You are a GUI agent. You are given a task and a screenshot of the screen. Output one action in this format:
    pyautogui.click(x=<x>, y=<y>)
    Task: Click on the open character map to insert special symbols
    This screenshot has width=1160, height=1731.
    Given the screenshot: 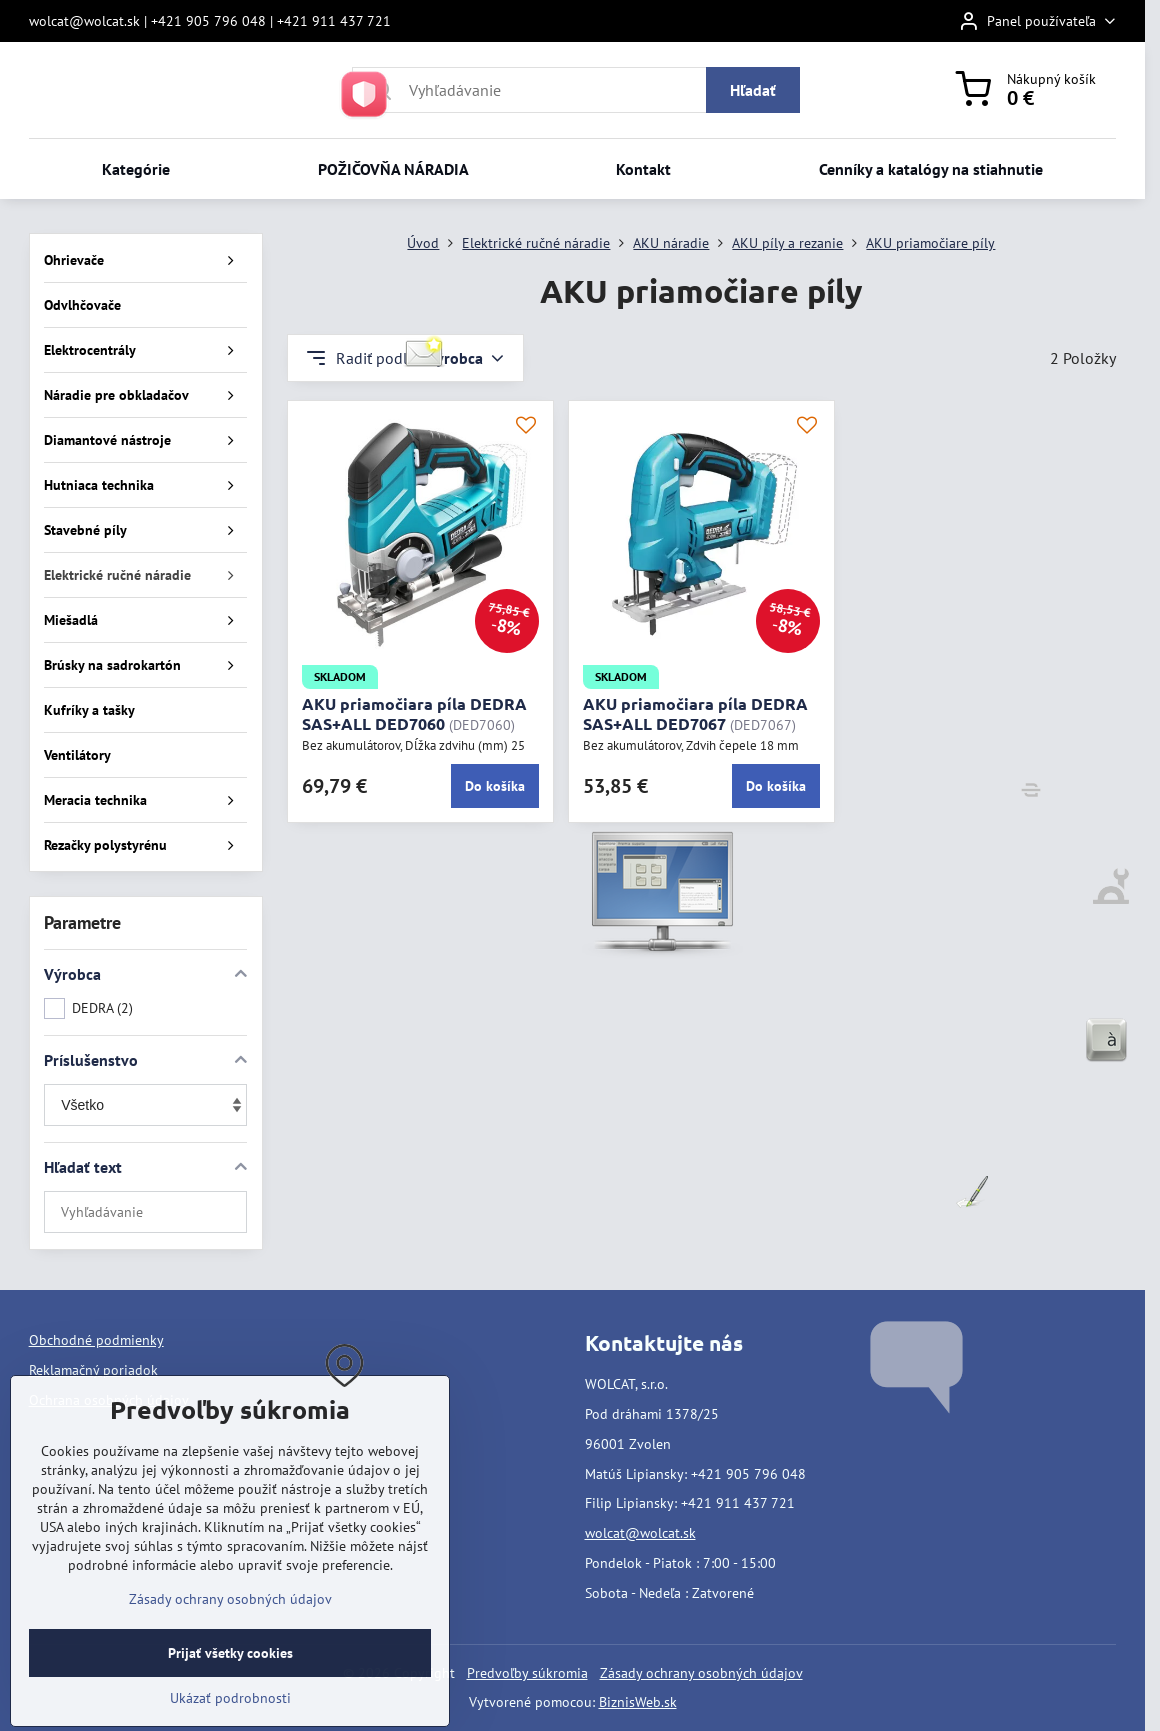 What is the action you would take?
    pyautogui.click(x=1106, y=1040)
    